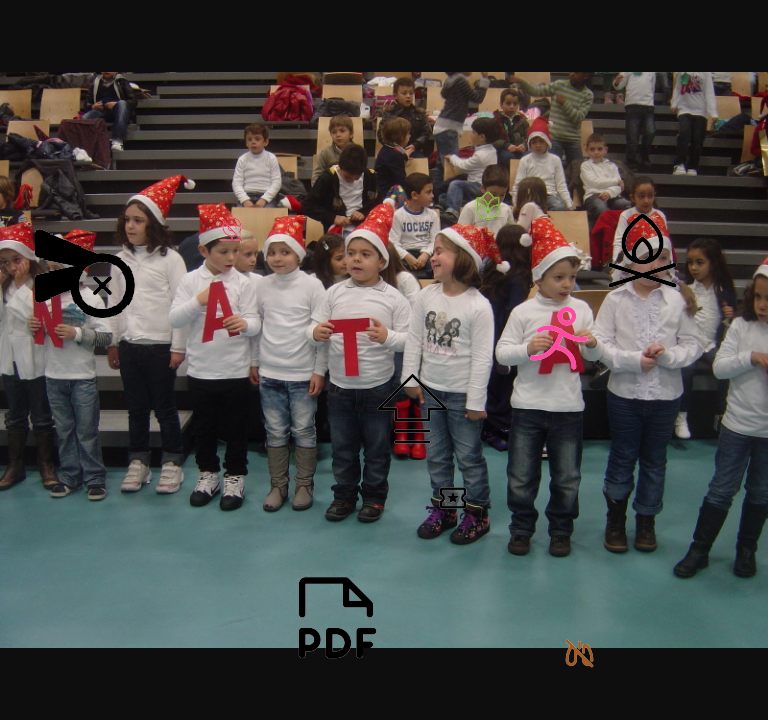 The width and height of the screenshot is (768, 720). Describe the element at coordinates (336, 621) in the screenshot. I see `view or open a PDF document` at that location.